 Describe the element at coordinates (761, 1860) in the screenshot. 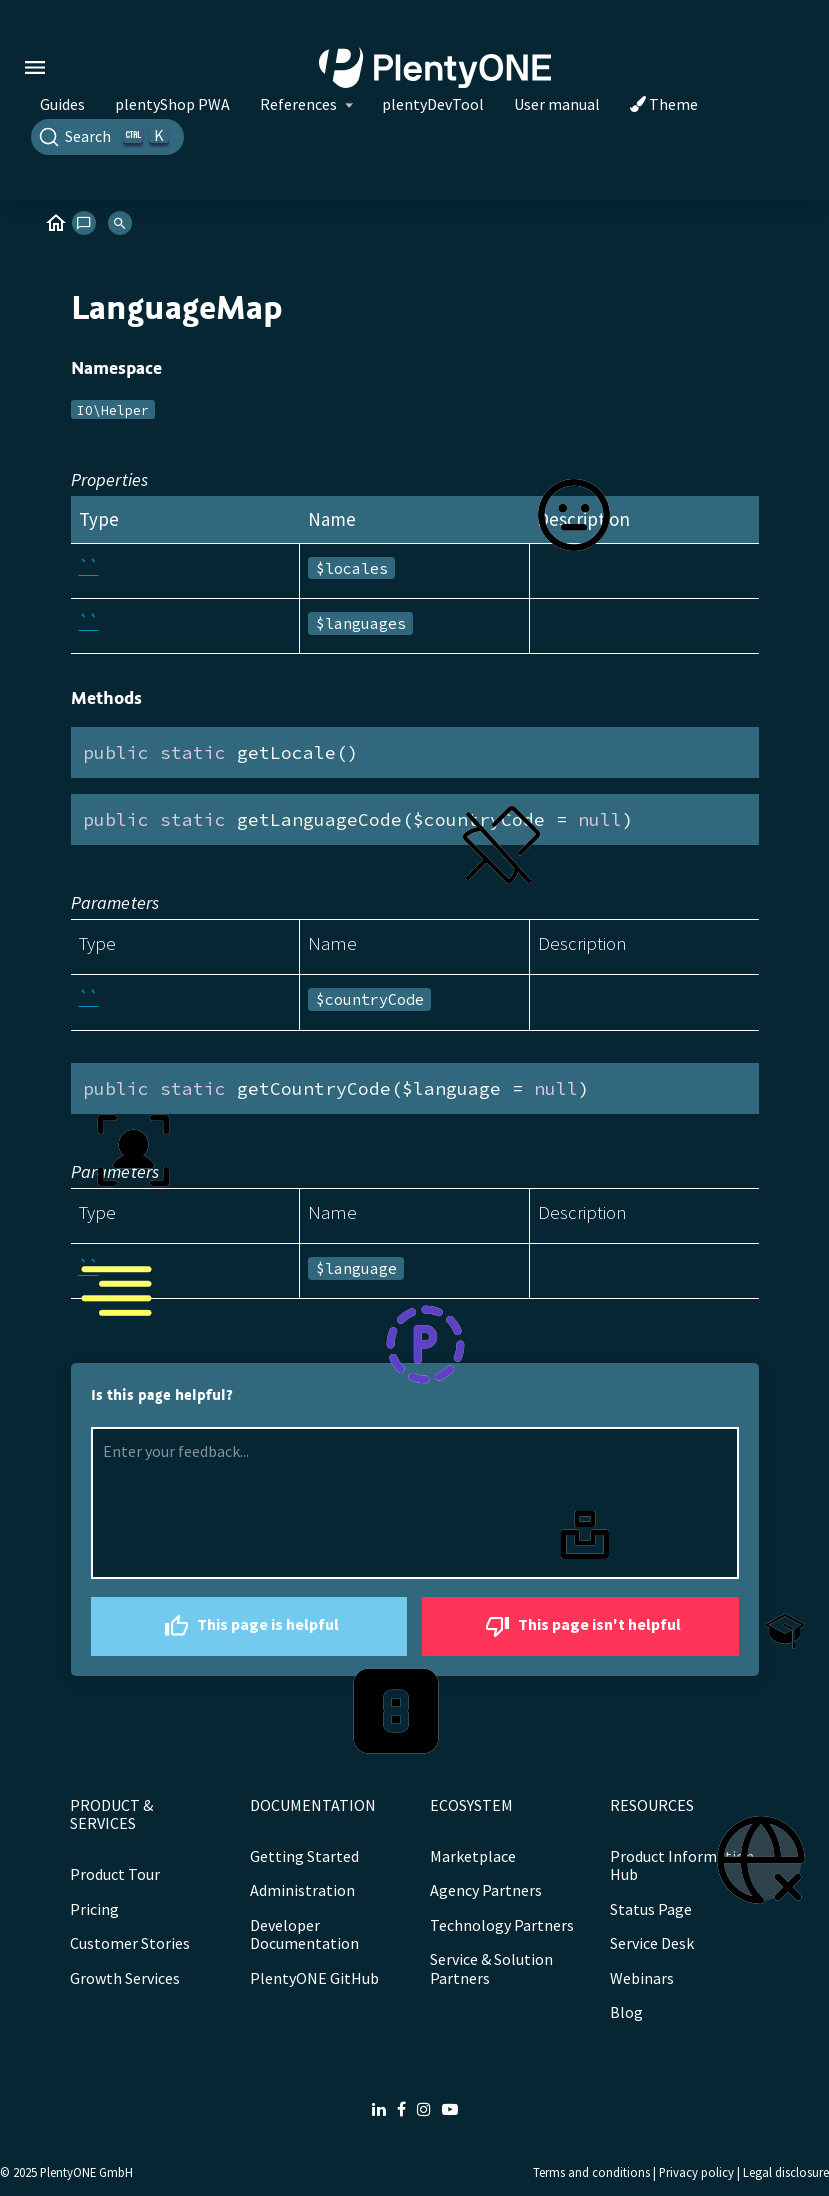

I see `no internet connection` at that location.